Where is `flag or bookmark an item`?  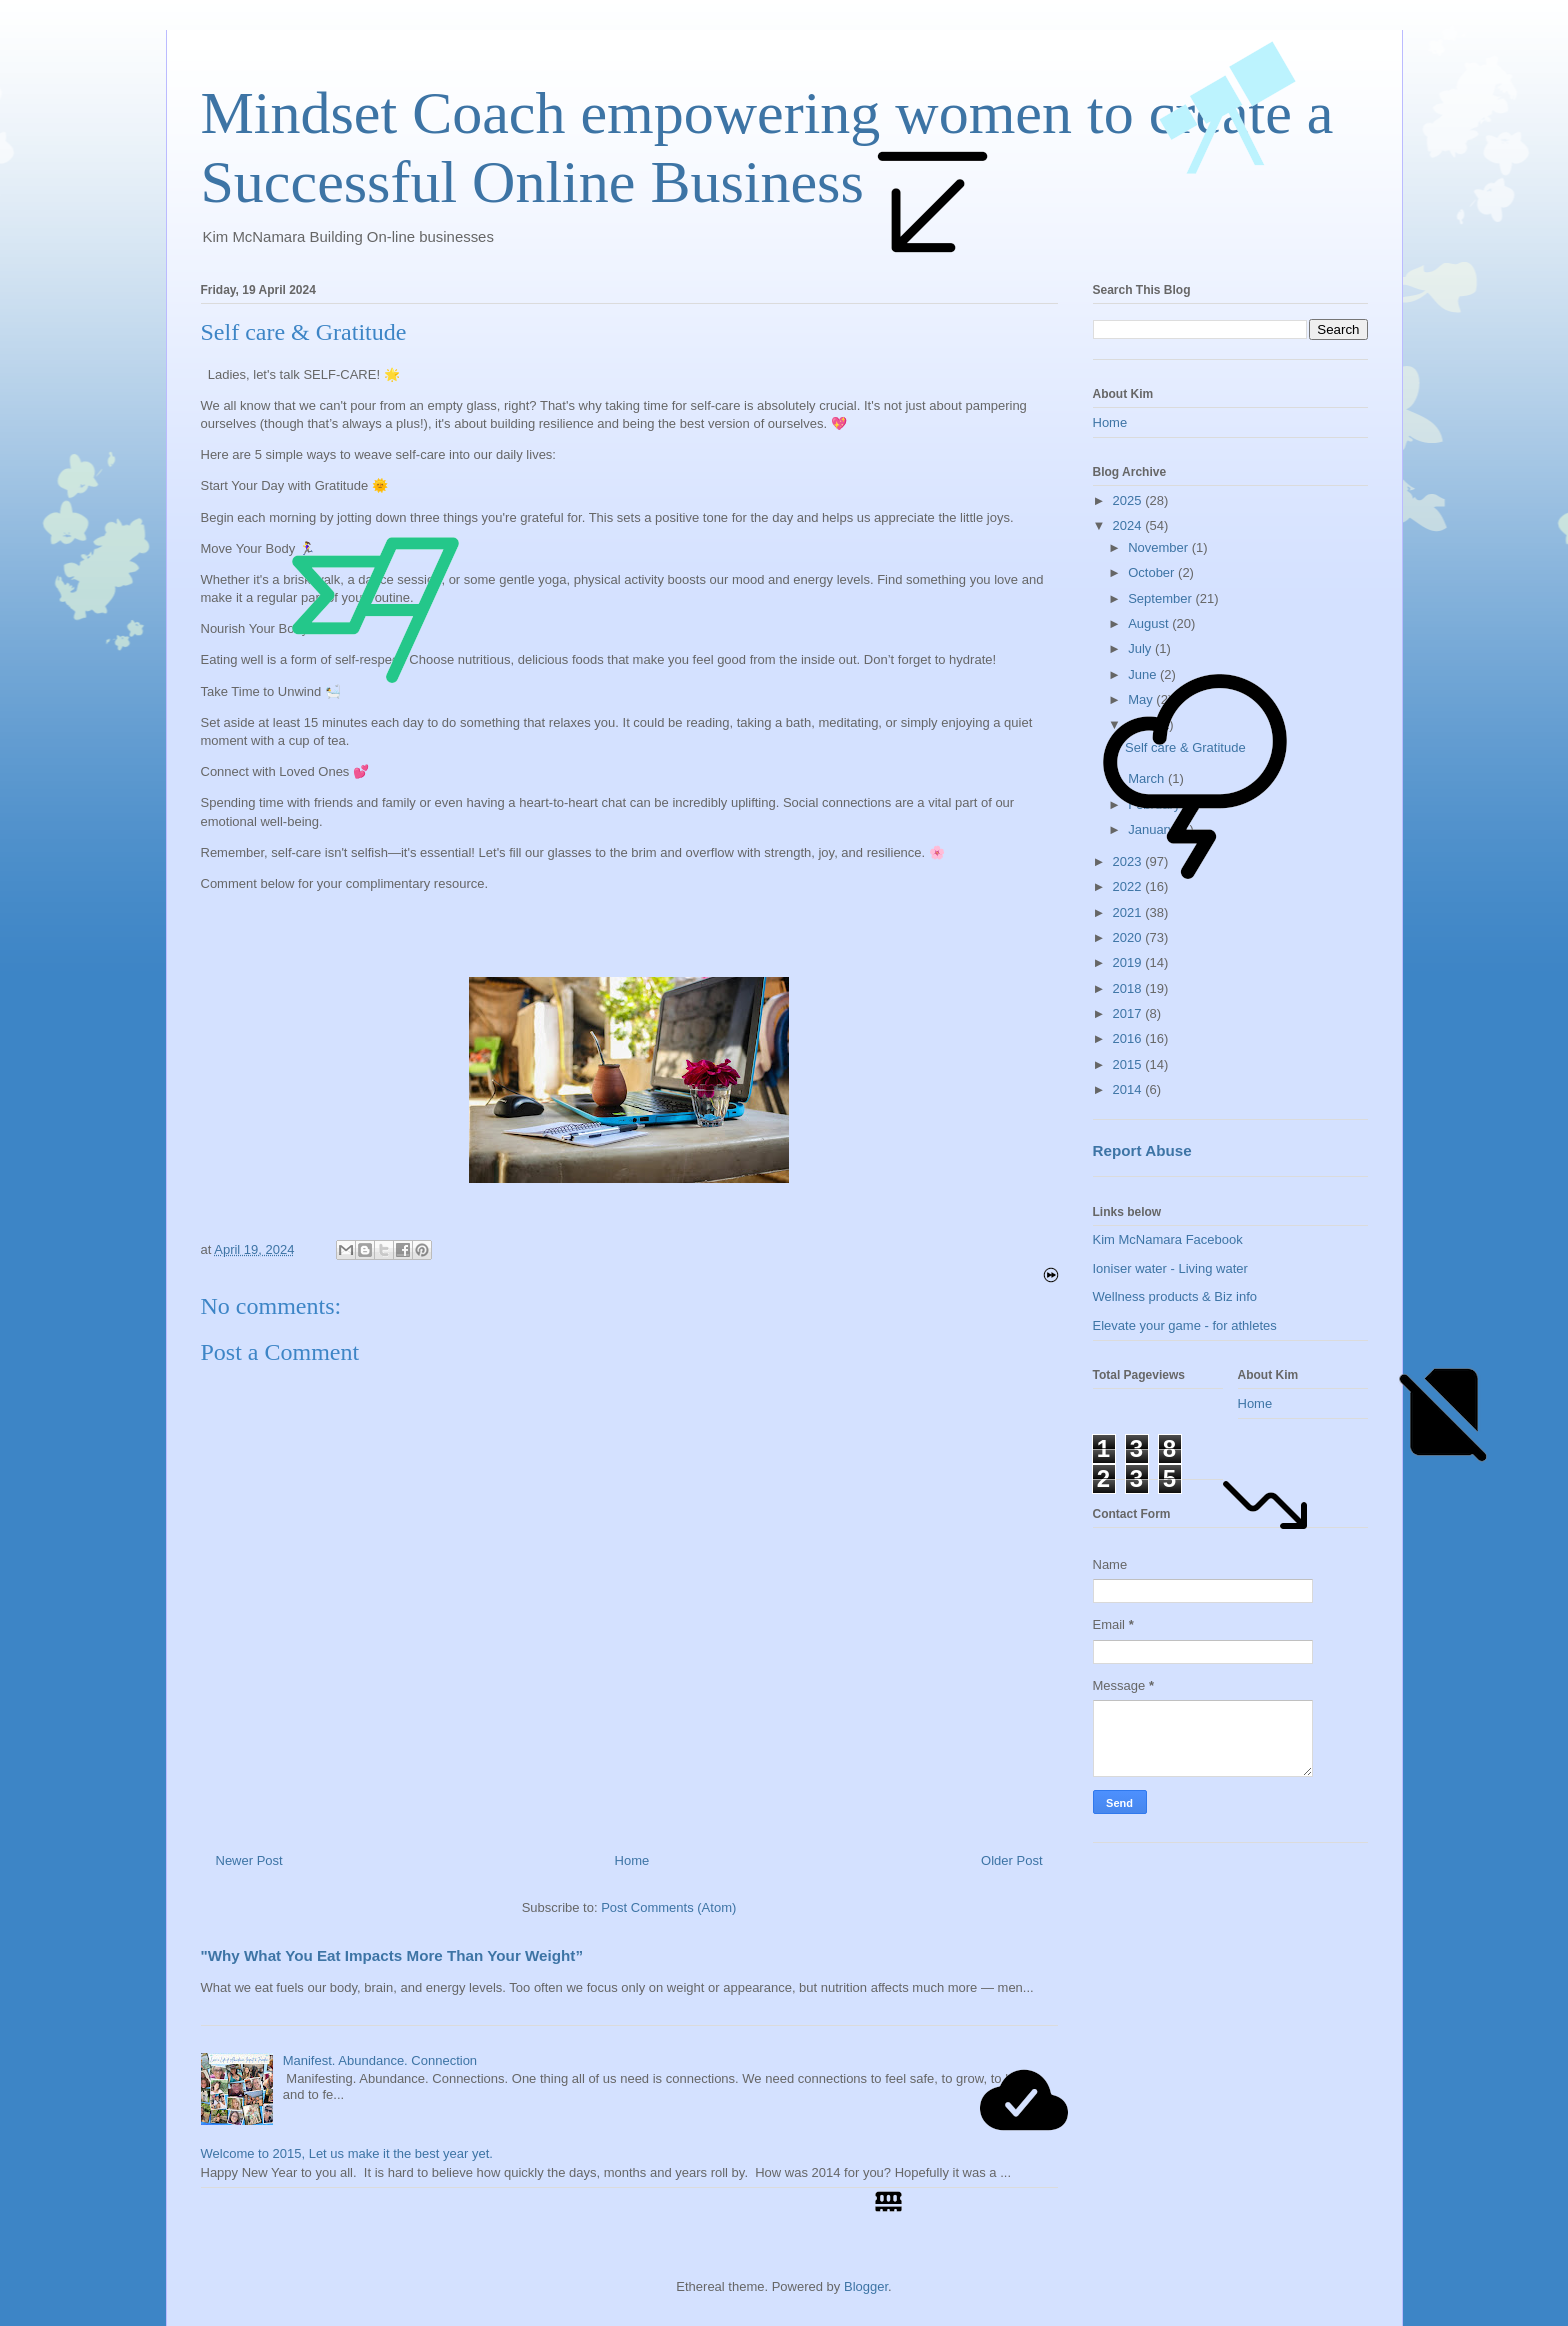
flag or bookmark an item is located at coordinates (374, 604).